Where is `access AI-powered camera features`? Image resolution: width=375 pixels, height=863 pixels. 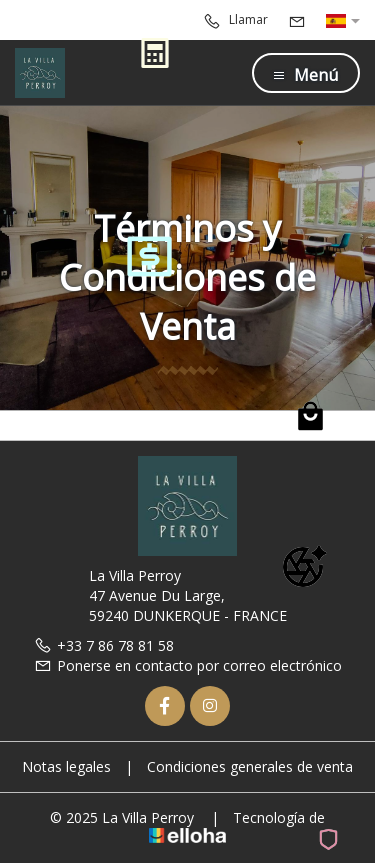 access AI-powered camera features is located at coordinates (303, 567).